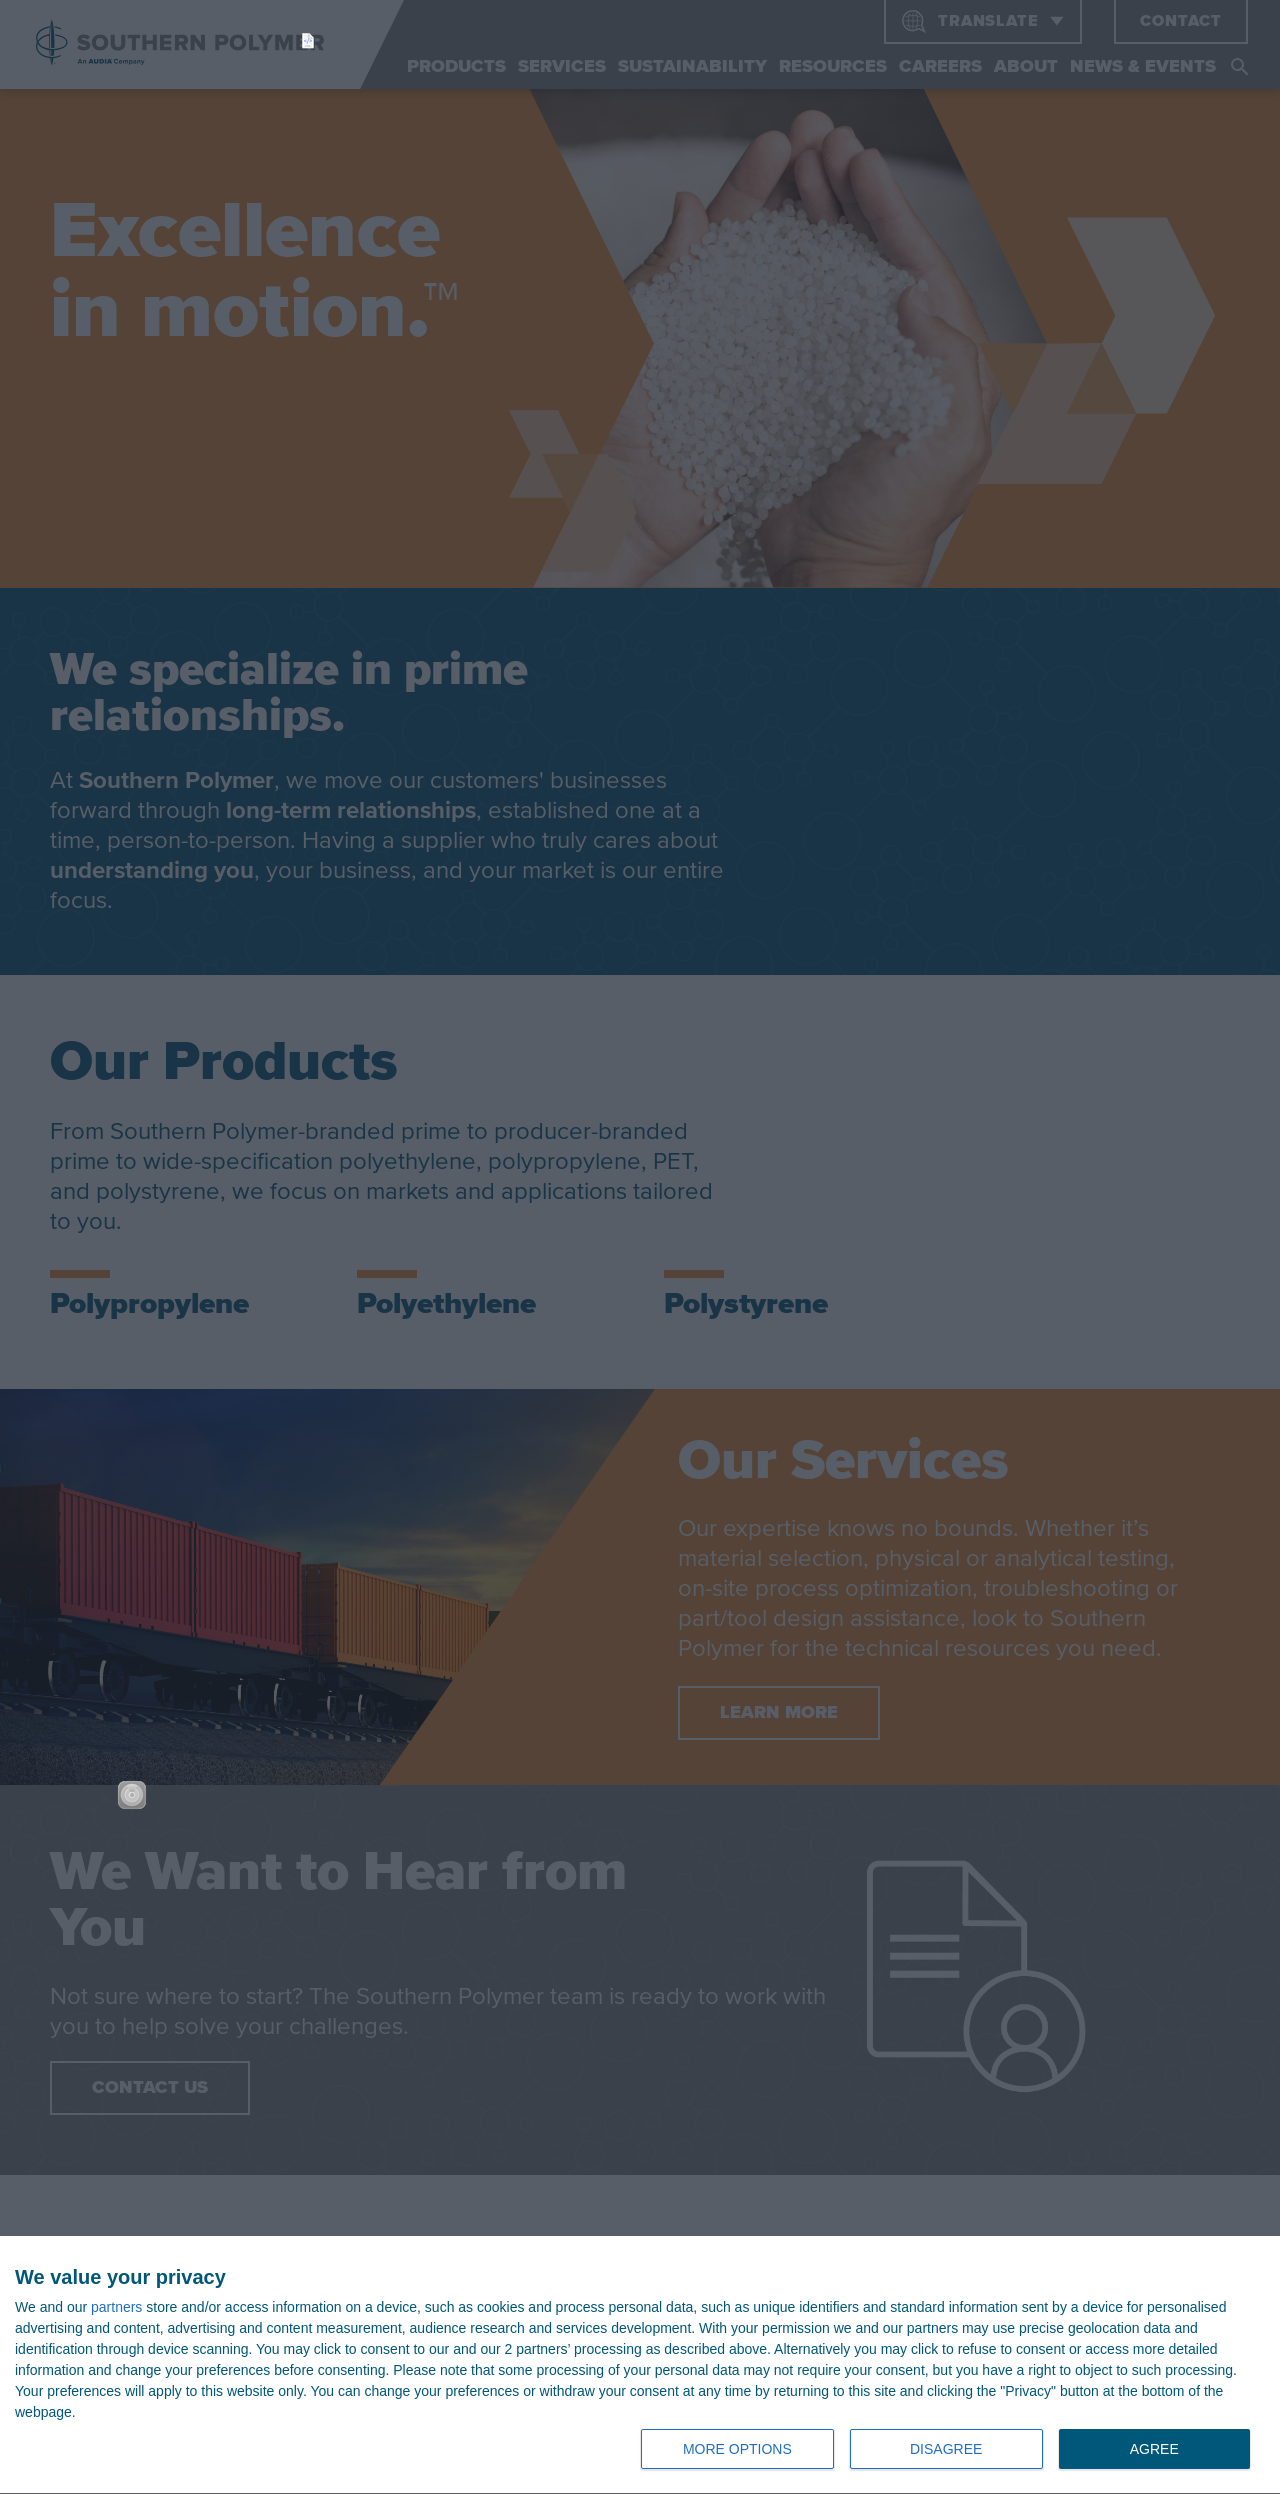 This screenshot has height=2494, width=1280. What do you see at coordinates (308, 41) in the screenshot?
I see `an HTML document or webpage file` at bounding box center [308, 41].